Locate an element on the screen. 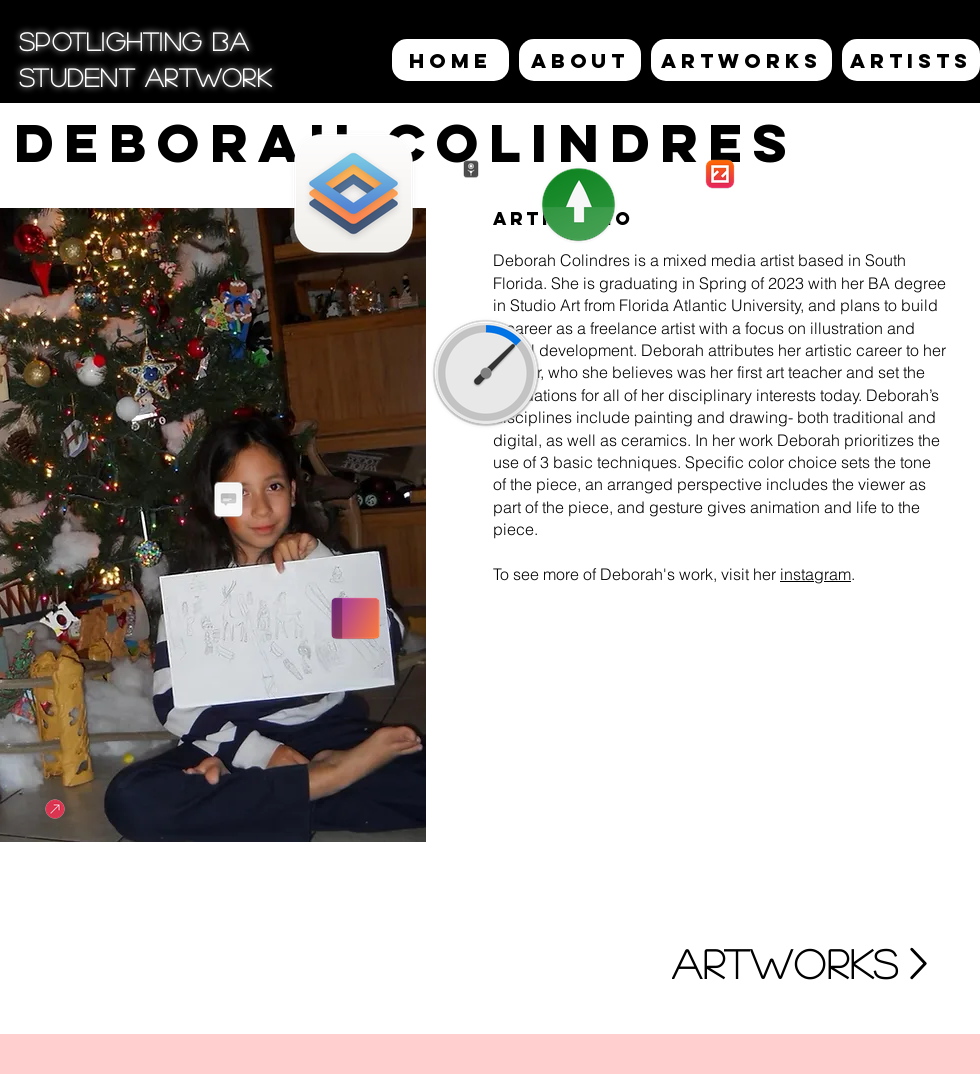 The height and width of the screenshot is (1074, 980). open déjà dup backup application is located at coordinates (471, 169).